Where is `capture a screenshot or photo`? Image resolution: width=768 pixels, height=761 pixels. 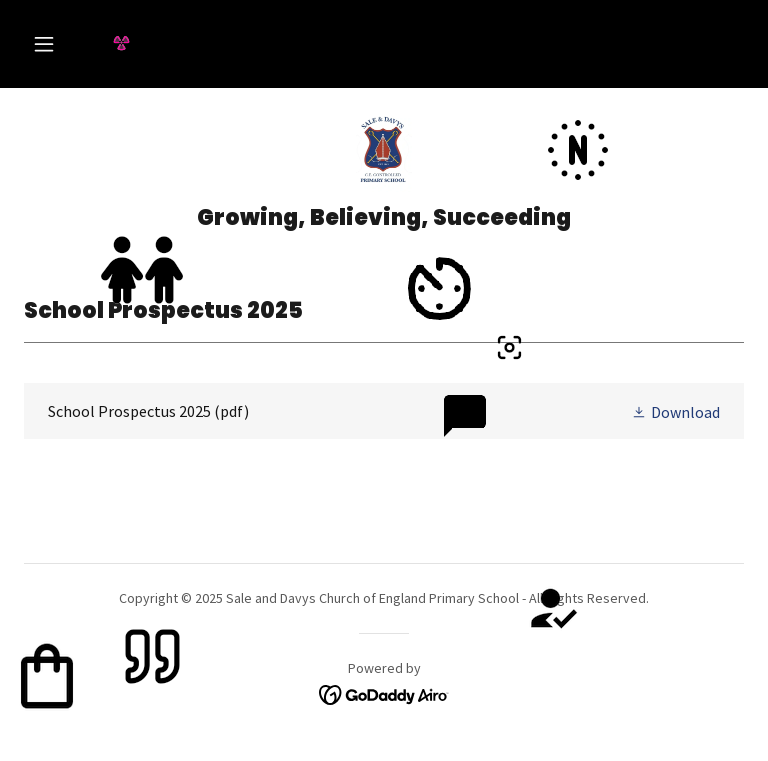
capture a screenshot or photo is located at coordinates (509, 347).